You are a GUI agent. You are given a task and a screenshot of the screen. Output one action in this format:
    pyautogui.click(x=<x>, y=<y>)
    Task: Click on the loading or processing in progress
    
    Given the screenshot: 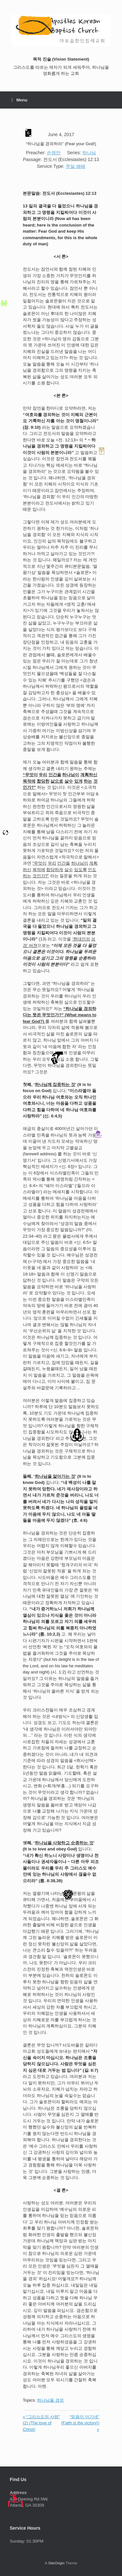 What is the action you would take?
    pyautogui.click(x=6, y=833)
    